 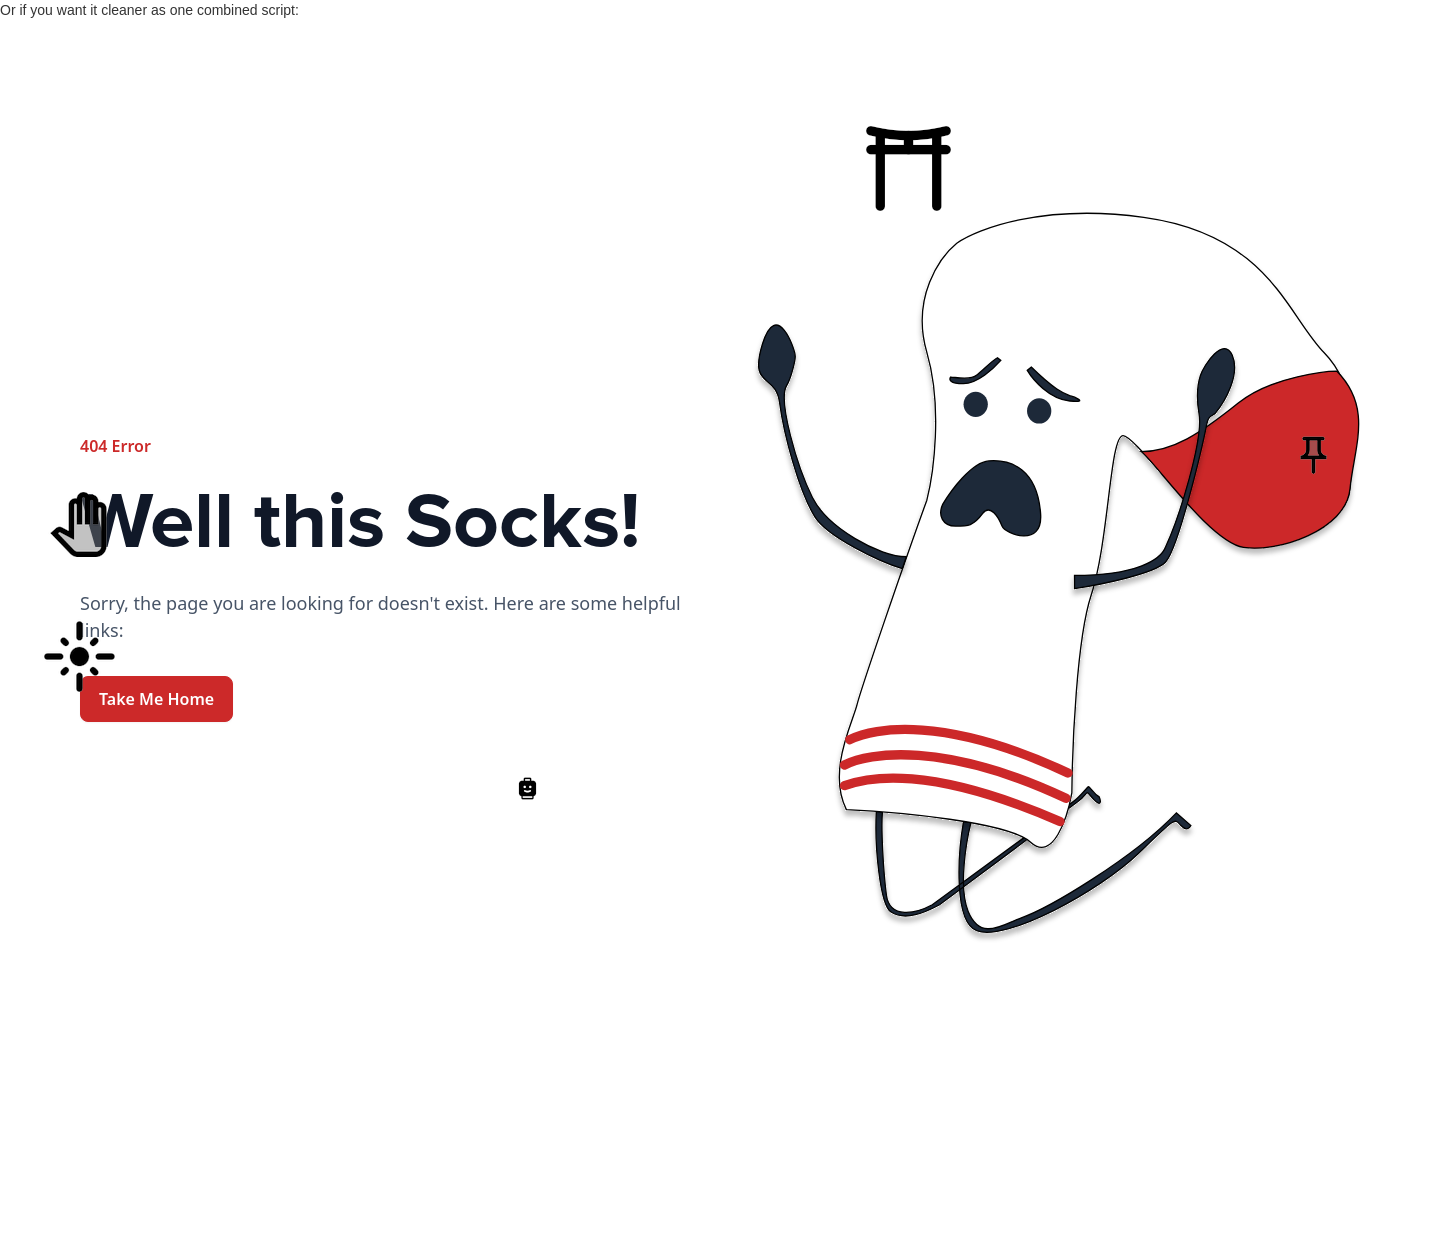 What do you see at coordinates (1313, 455) in the screenshot?
I see `pin an item to keep it visible` at bounding box center [1313, 455].